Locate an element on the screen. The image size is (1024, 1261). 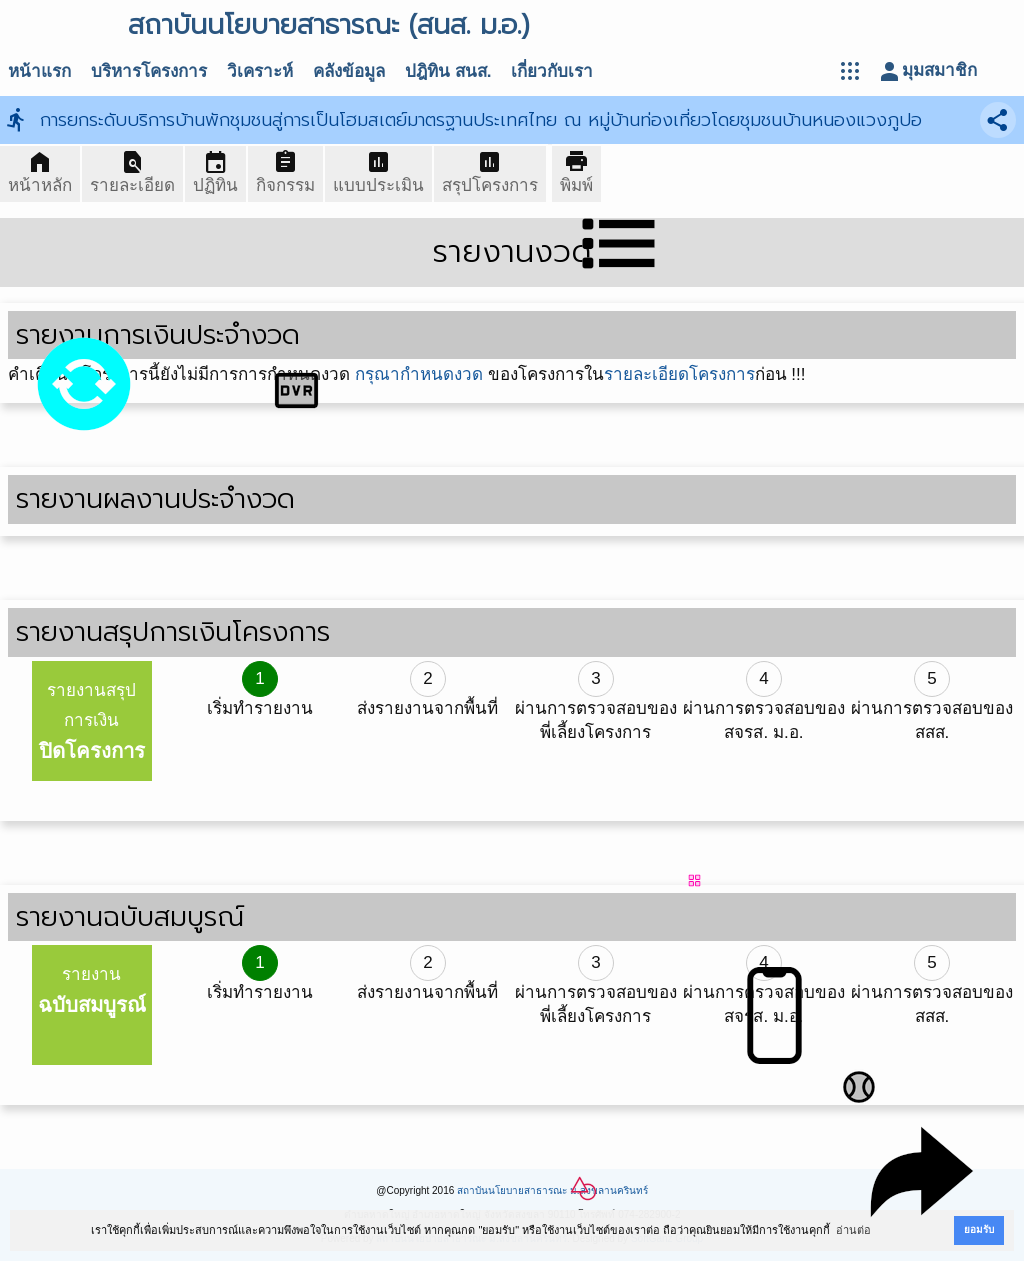
share or forward content is located at coordinates (922, 1172).